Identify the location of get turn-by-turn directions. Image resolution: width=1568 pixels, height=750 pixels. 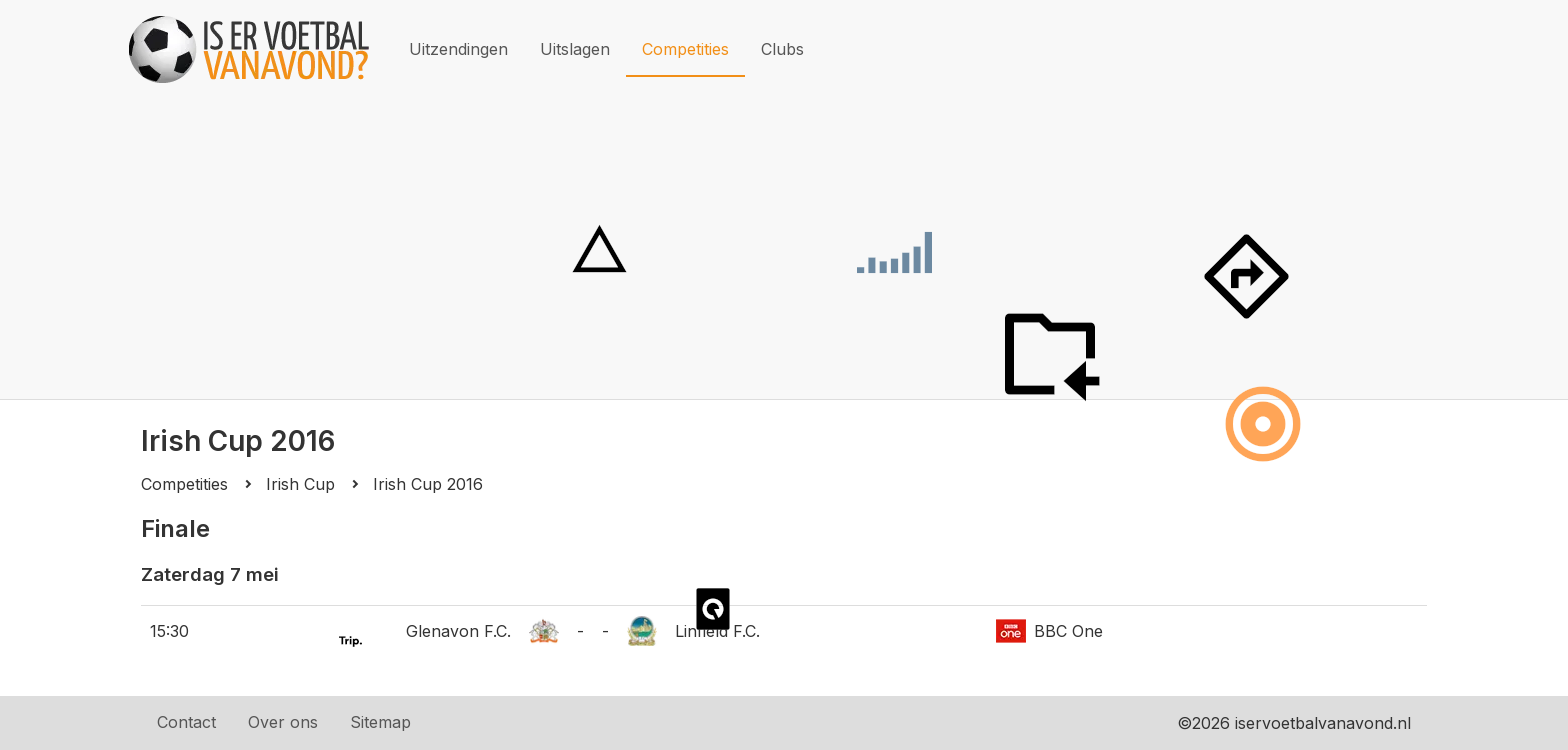
(1246, 276).